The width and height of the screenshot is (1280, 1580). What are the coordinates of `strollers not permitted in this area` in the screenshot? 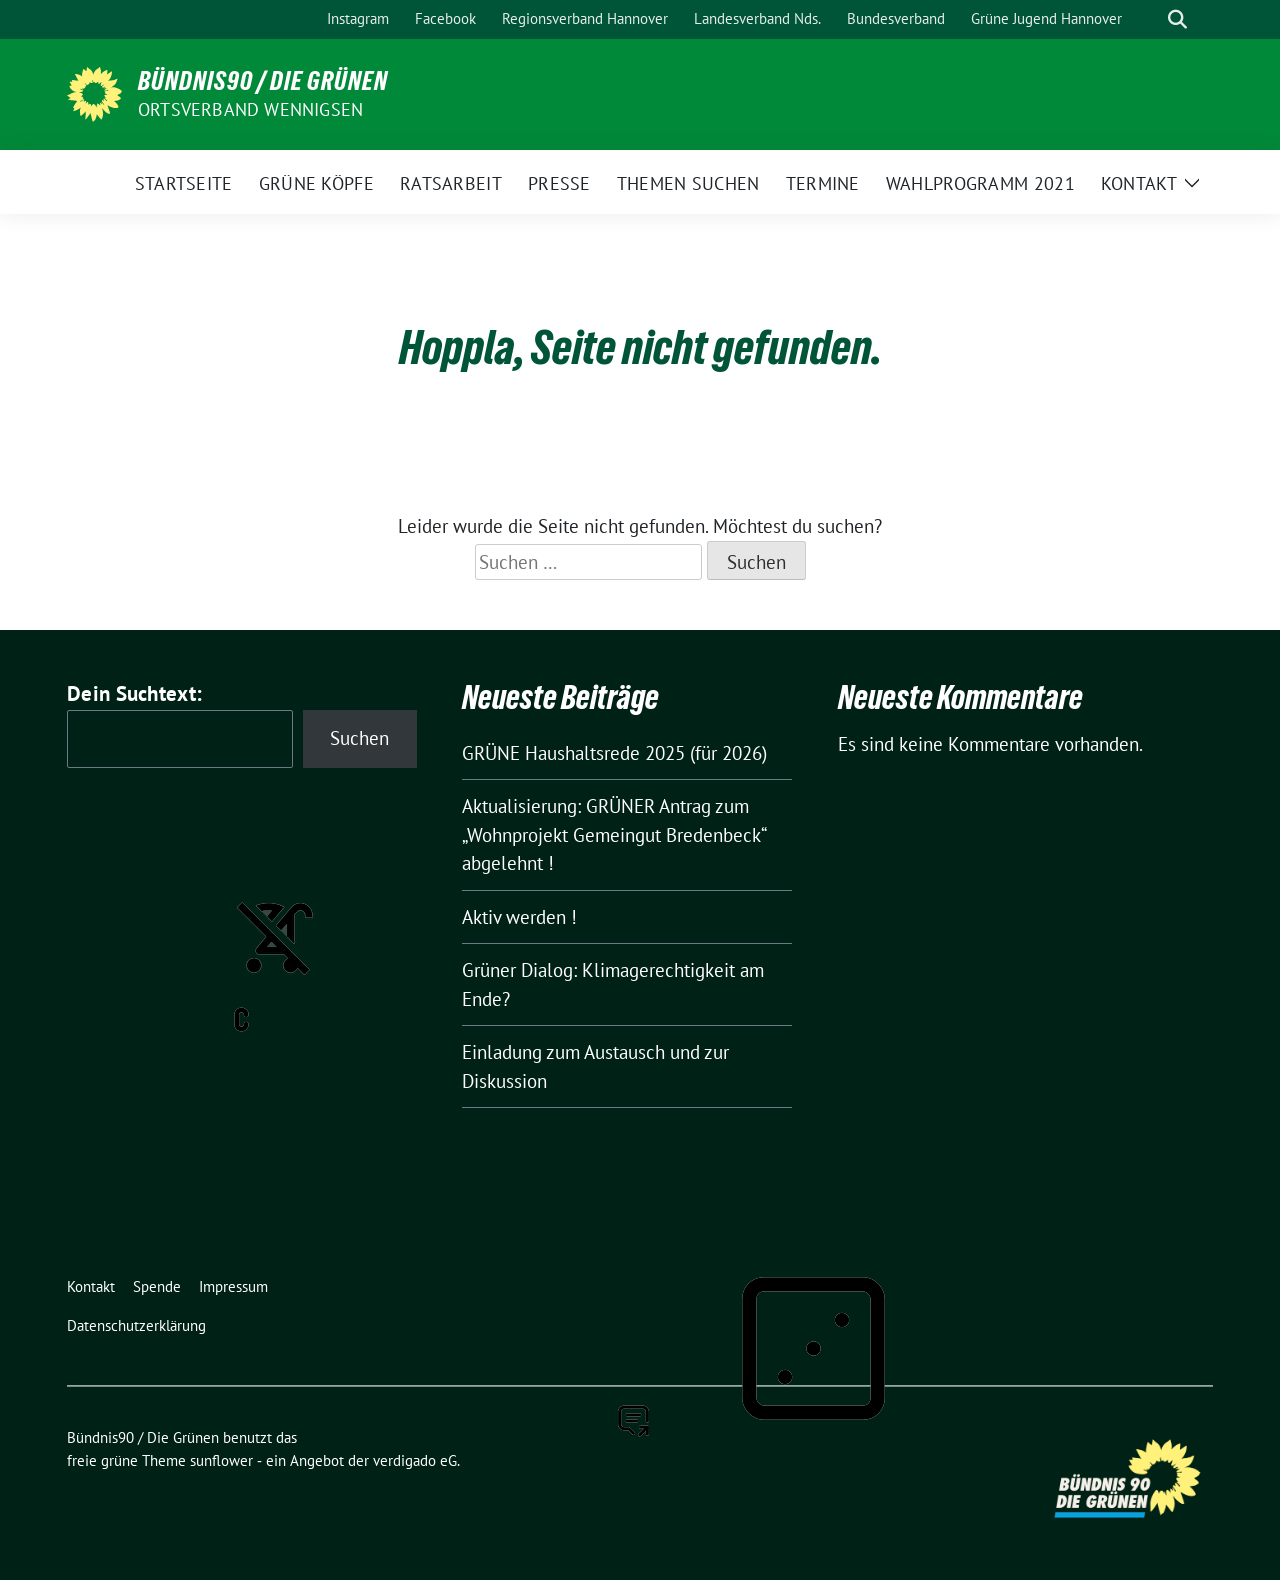 It's located at (276, 936).